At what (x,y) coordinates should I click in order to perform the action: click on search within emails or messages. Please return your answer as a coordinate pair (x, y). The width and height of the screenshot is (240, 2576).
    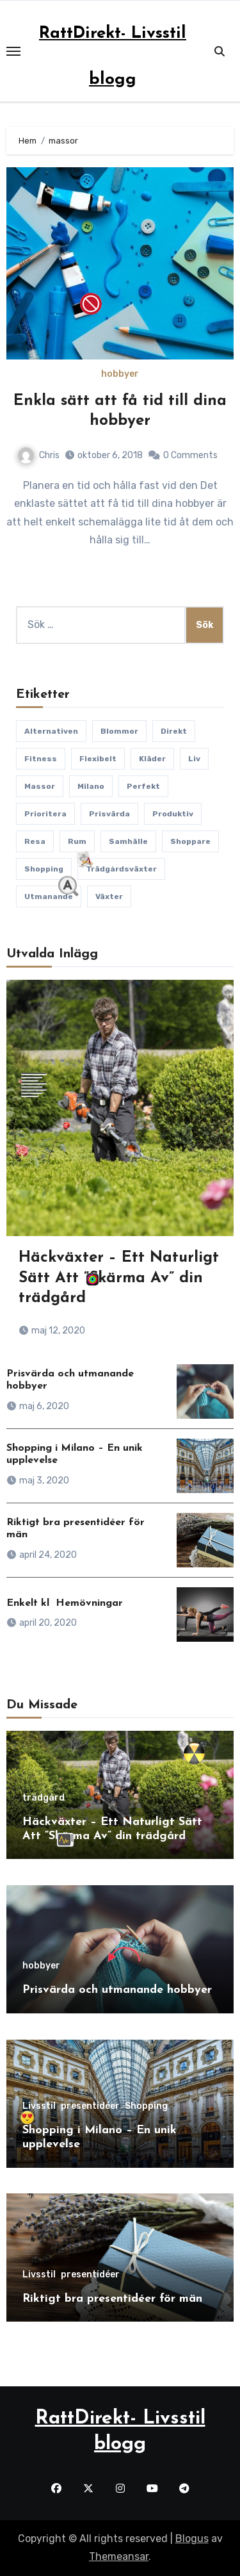
    Looking at the image, I should click on (68, 886).